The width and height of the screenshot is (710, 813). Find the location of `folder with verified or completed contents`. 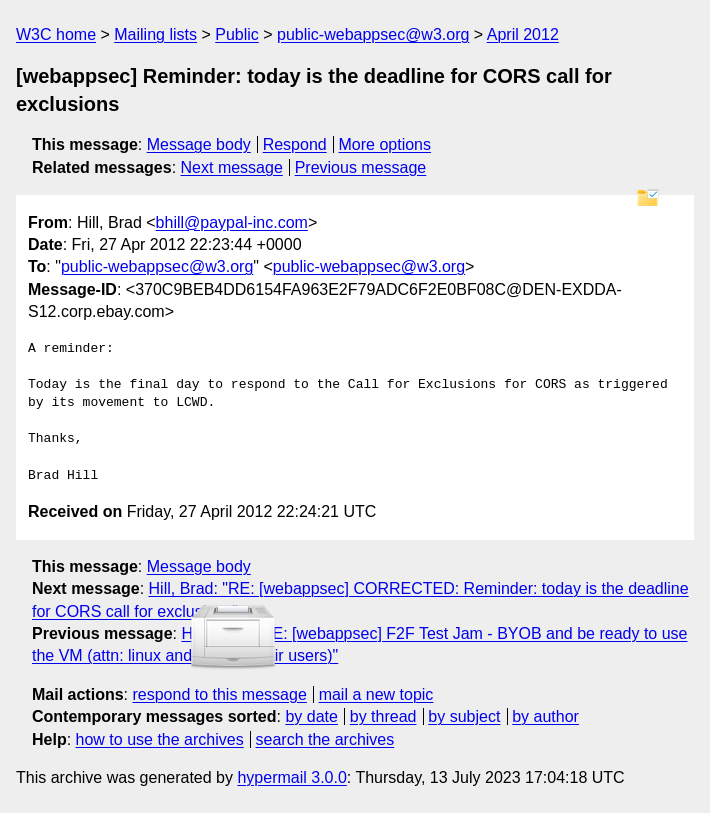

folder with verified or completed contents is located at coordinates (647, 198).